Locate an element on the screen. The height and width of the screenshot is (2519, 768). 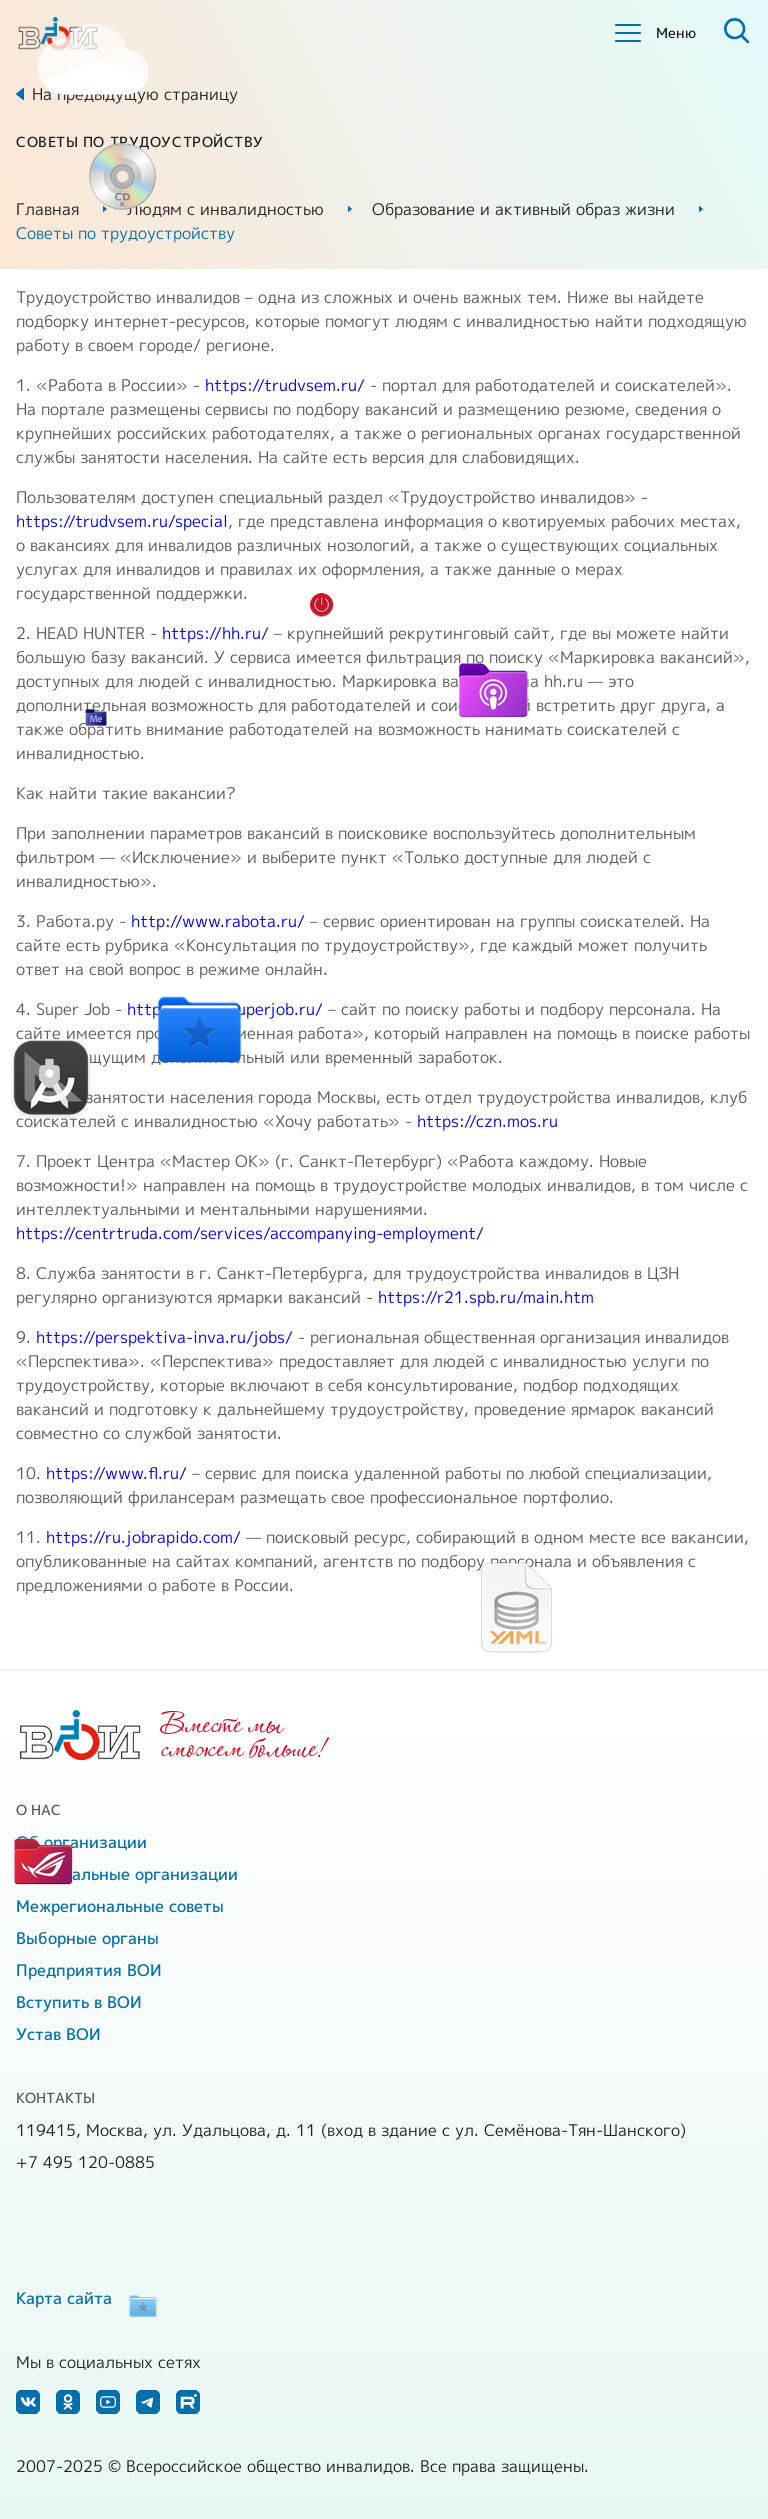
indicates onedrive storage quota status is located at coordinates (93, 60).